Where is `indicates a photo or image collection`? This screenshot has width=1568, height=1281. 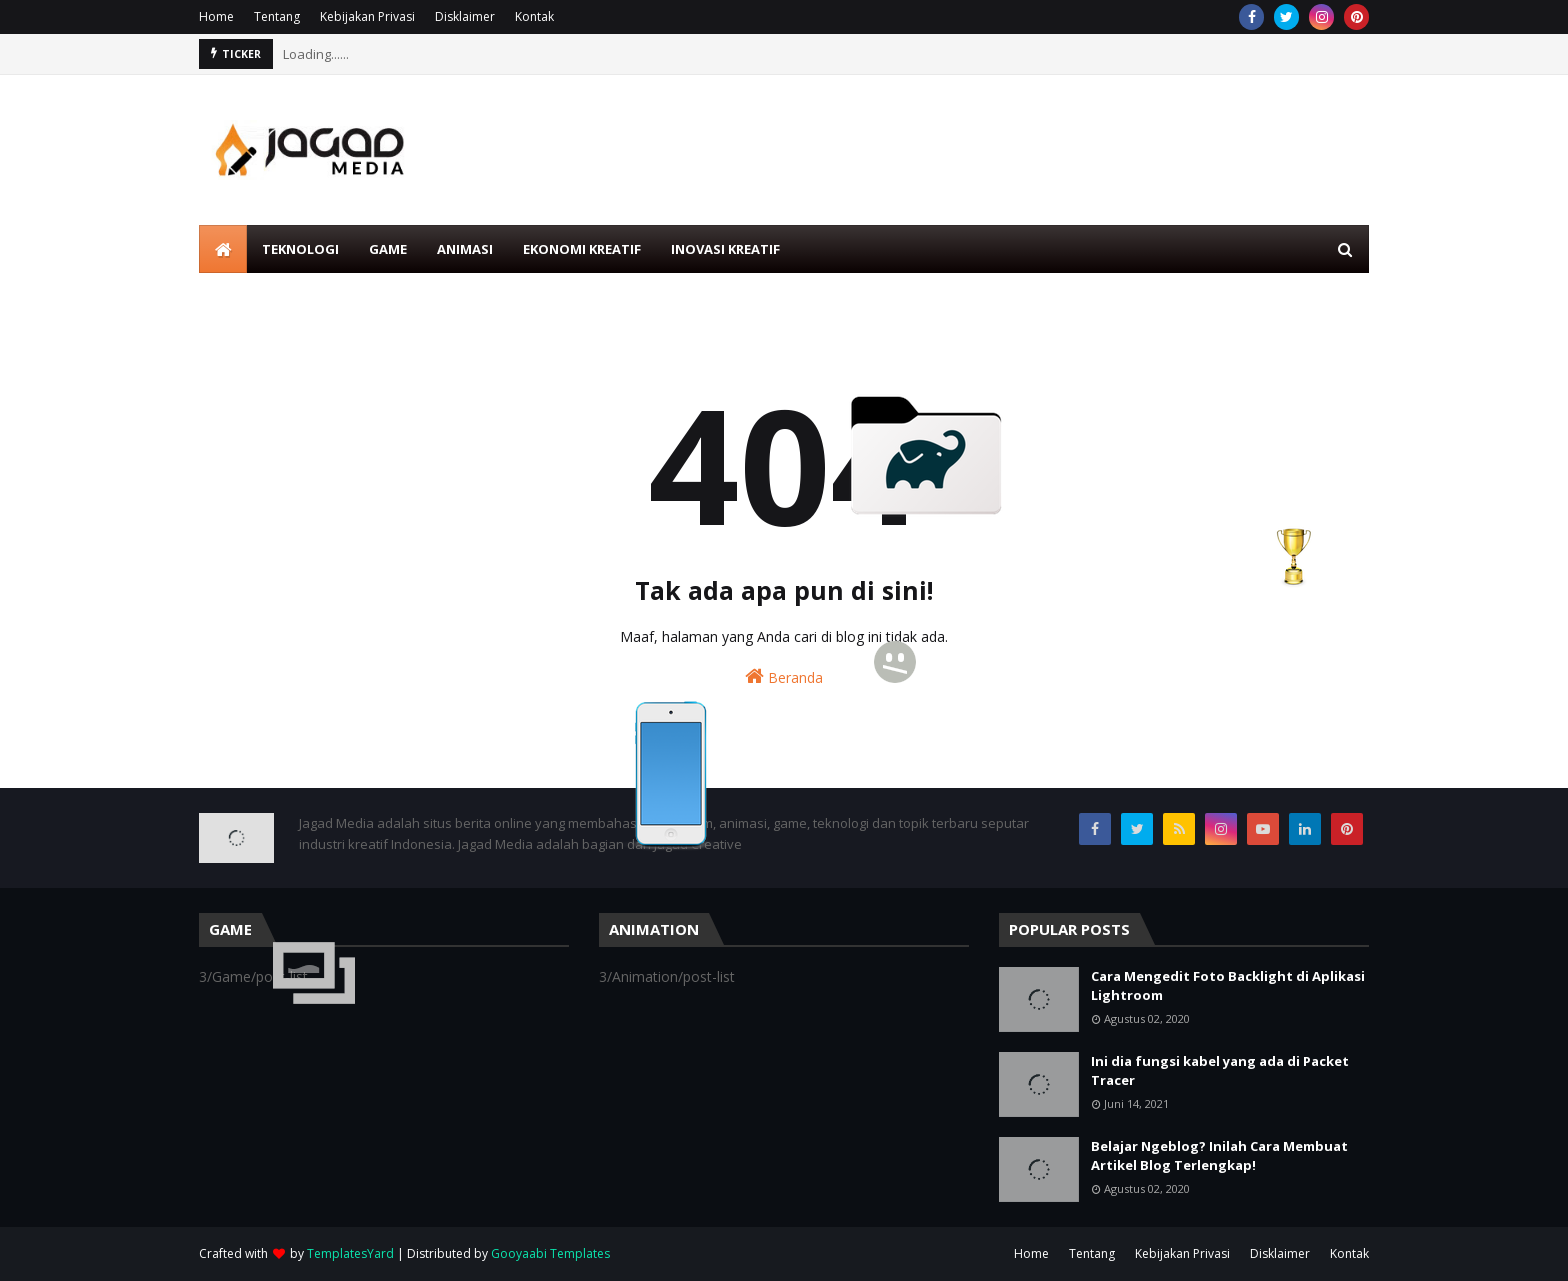 indicates a photo or image collection is located at coordinates (314, 973).